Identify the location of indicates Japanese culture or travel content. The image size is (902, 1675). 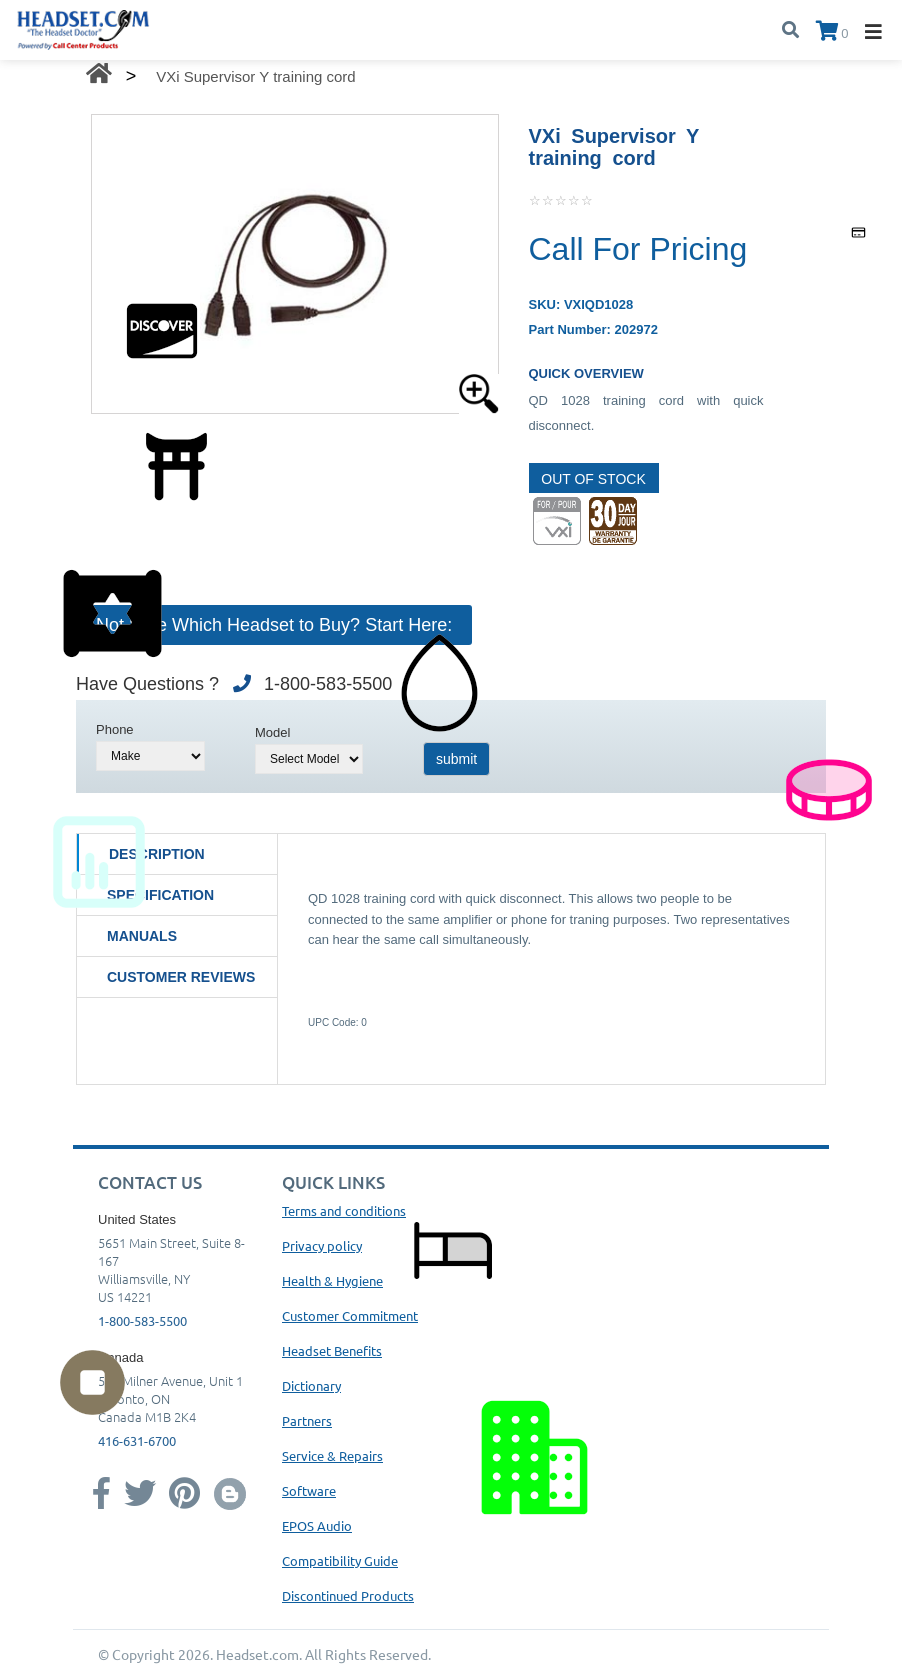
(176, 465).